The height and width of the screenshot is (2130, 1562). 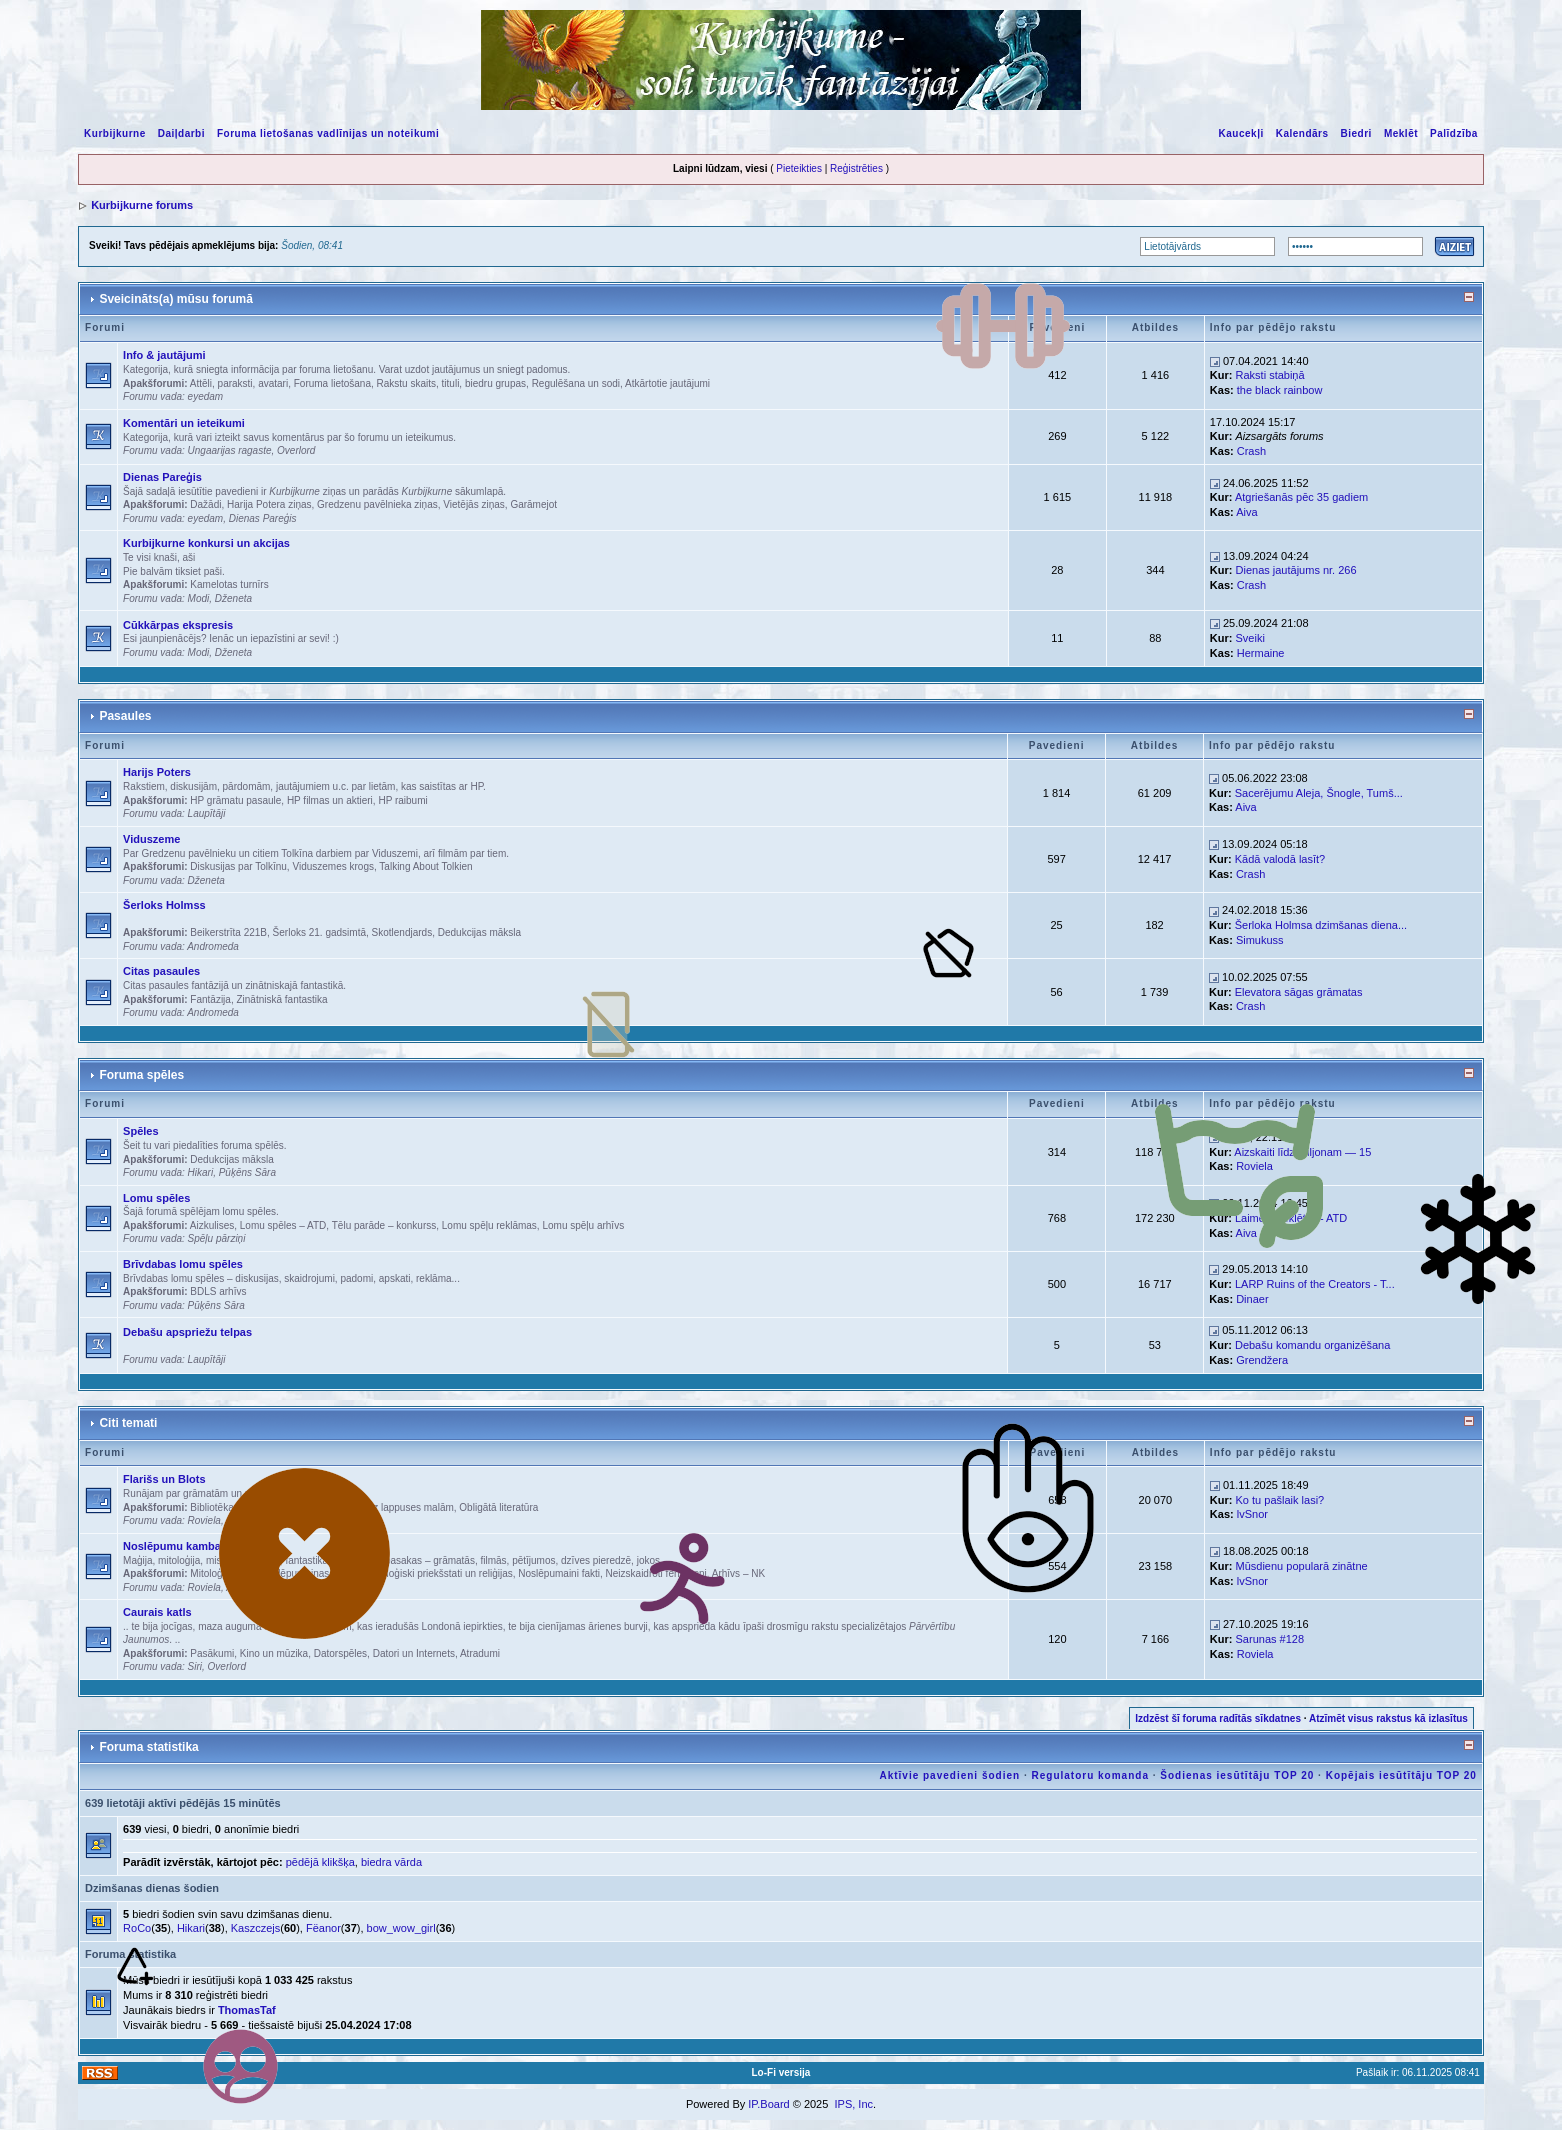 What do you see at coordinates (1003, 326) in the screenshot?
I see `access workout or fitness features` at bounding box center [1003, 326].